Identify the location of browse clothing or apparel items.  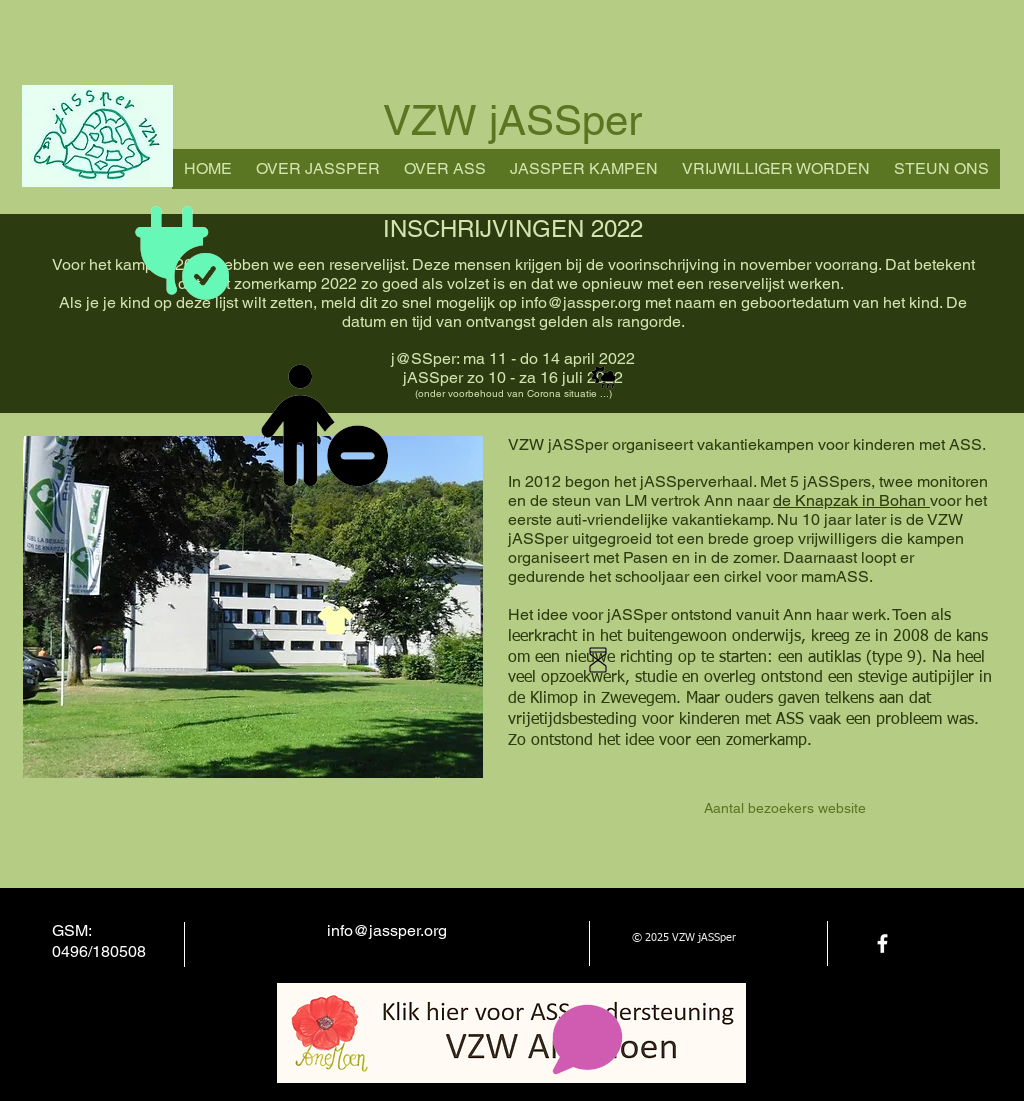
(335, 619).